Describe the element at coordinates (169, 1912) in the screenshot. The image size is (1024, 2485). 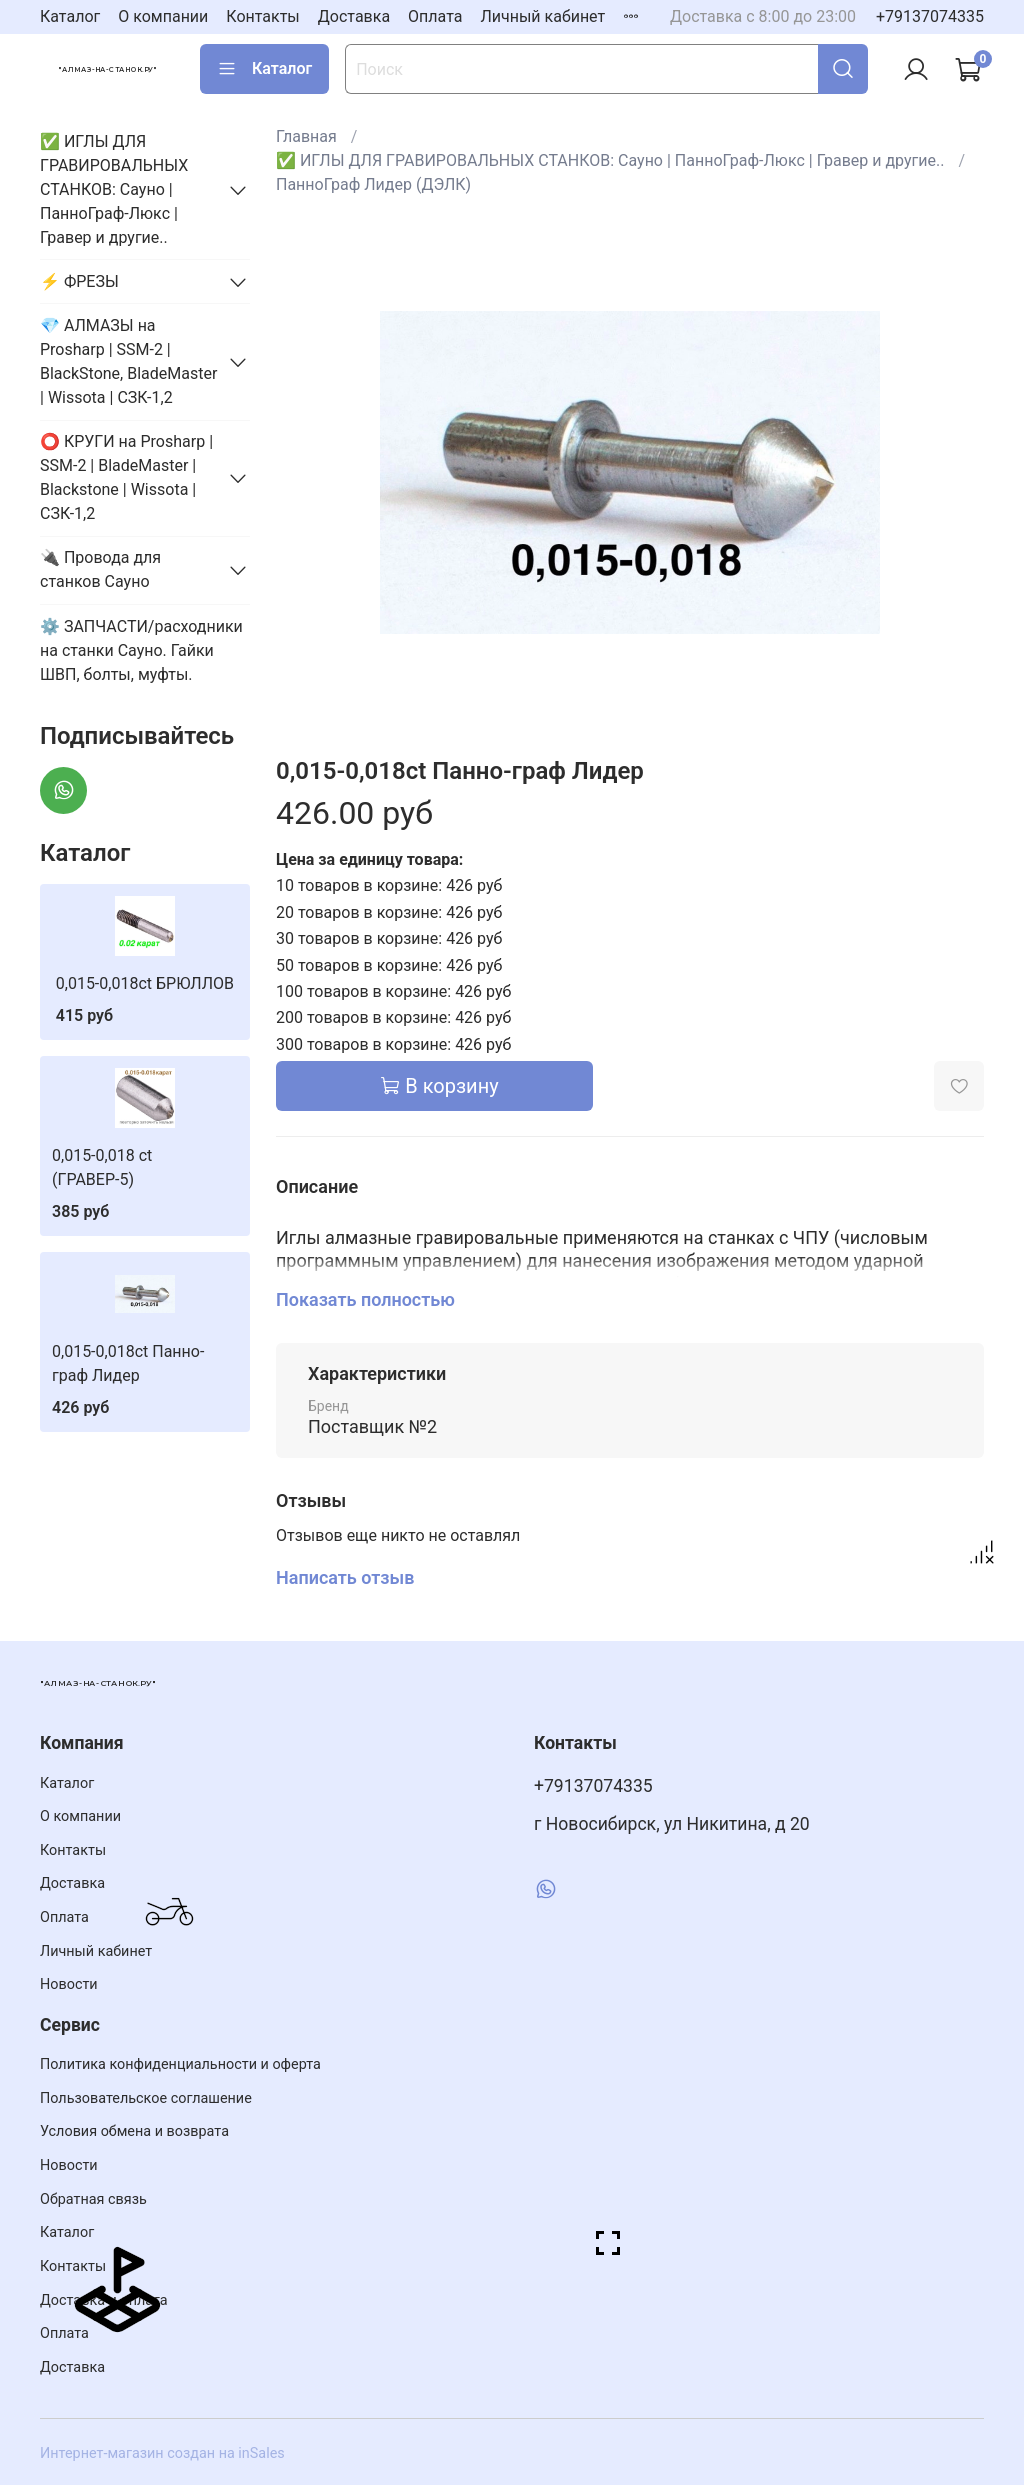
I see `select motorcycle as vehicle type` at that location.